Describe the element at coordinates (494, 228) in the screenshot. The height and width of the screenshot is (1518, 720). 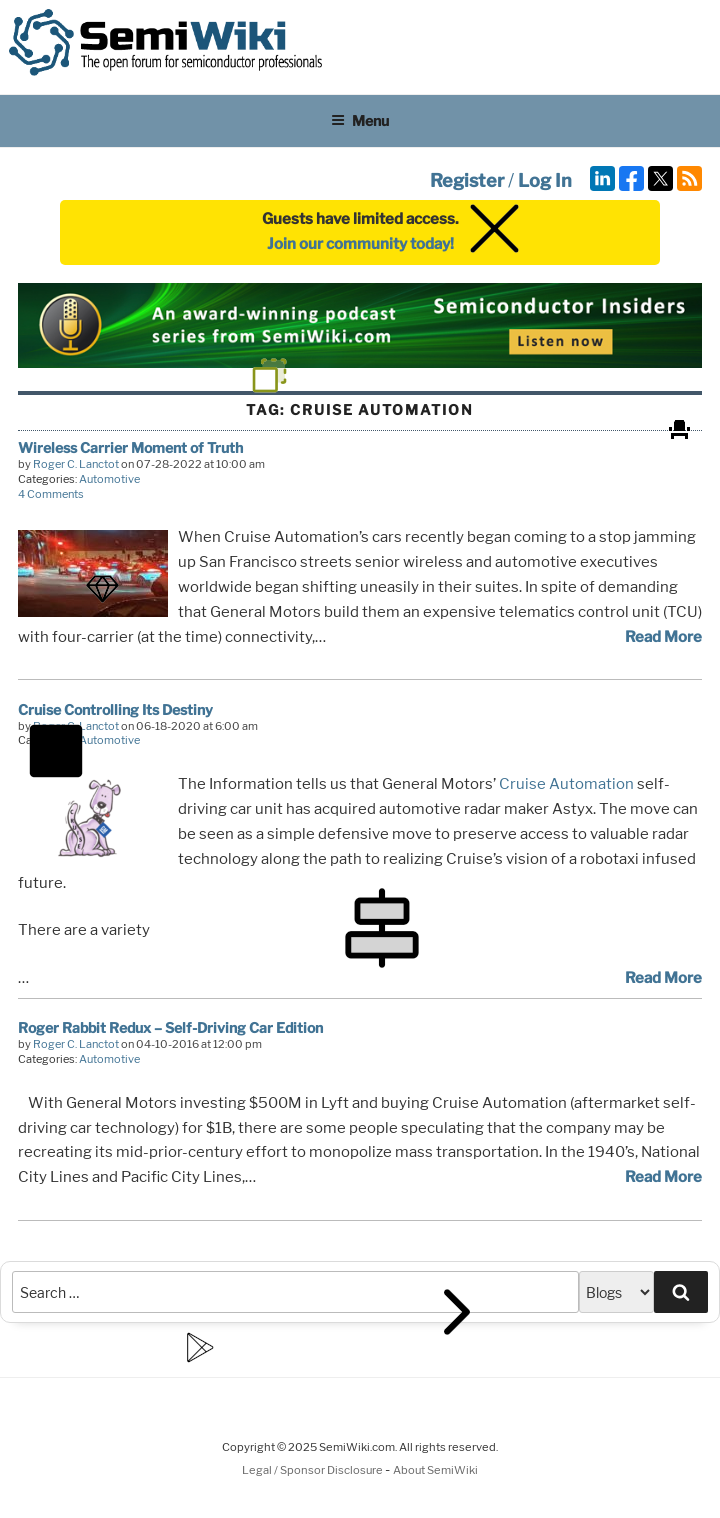
I see `close a window or dialog` at that location.